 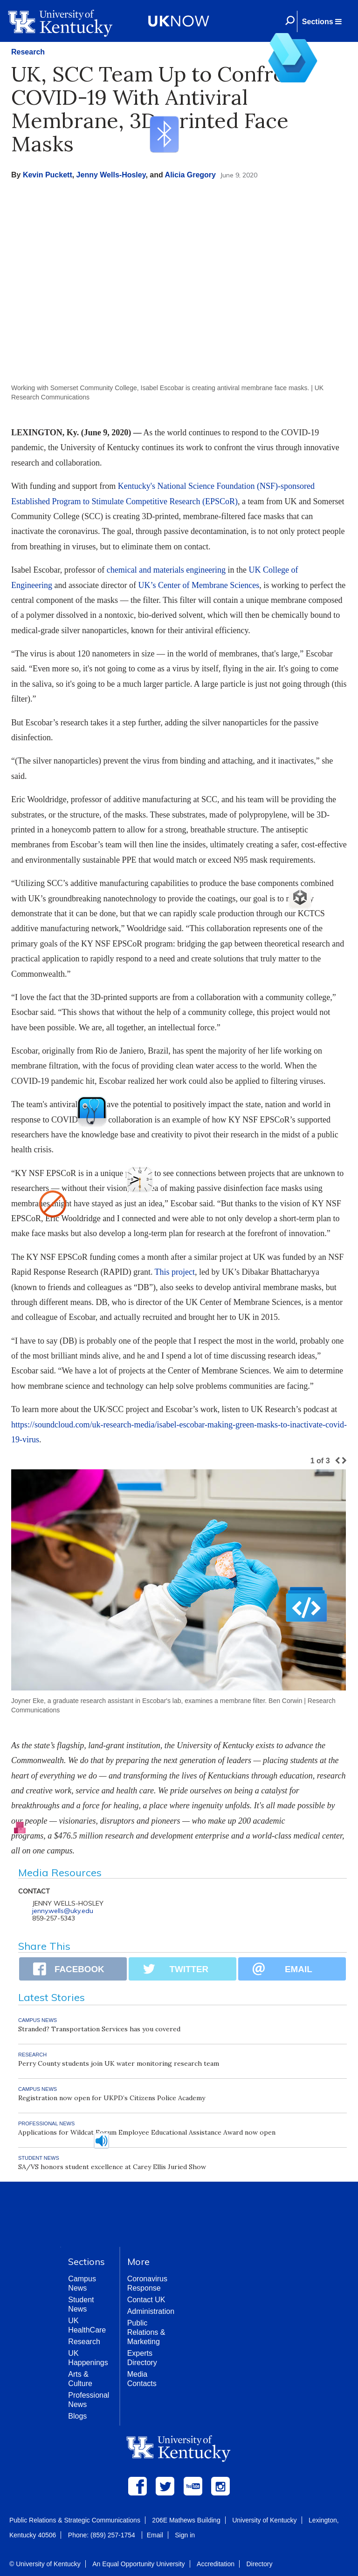 What do you see at coordinates (164, 134) in the screenshot?
I see `open bluetooth settings` at bounding box center [164, 134].